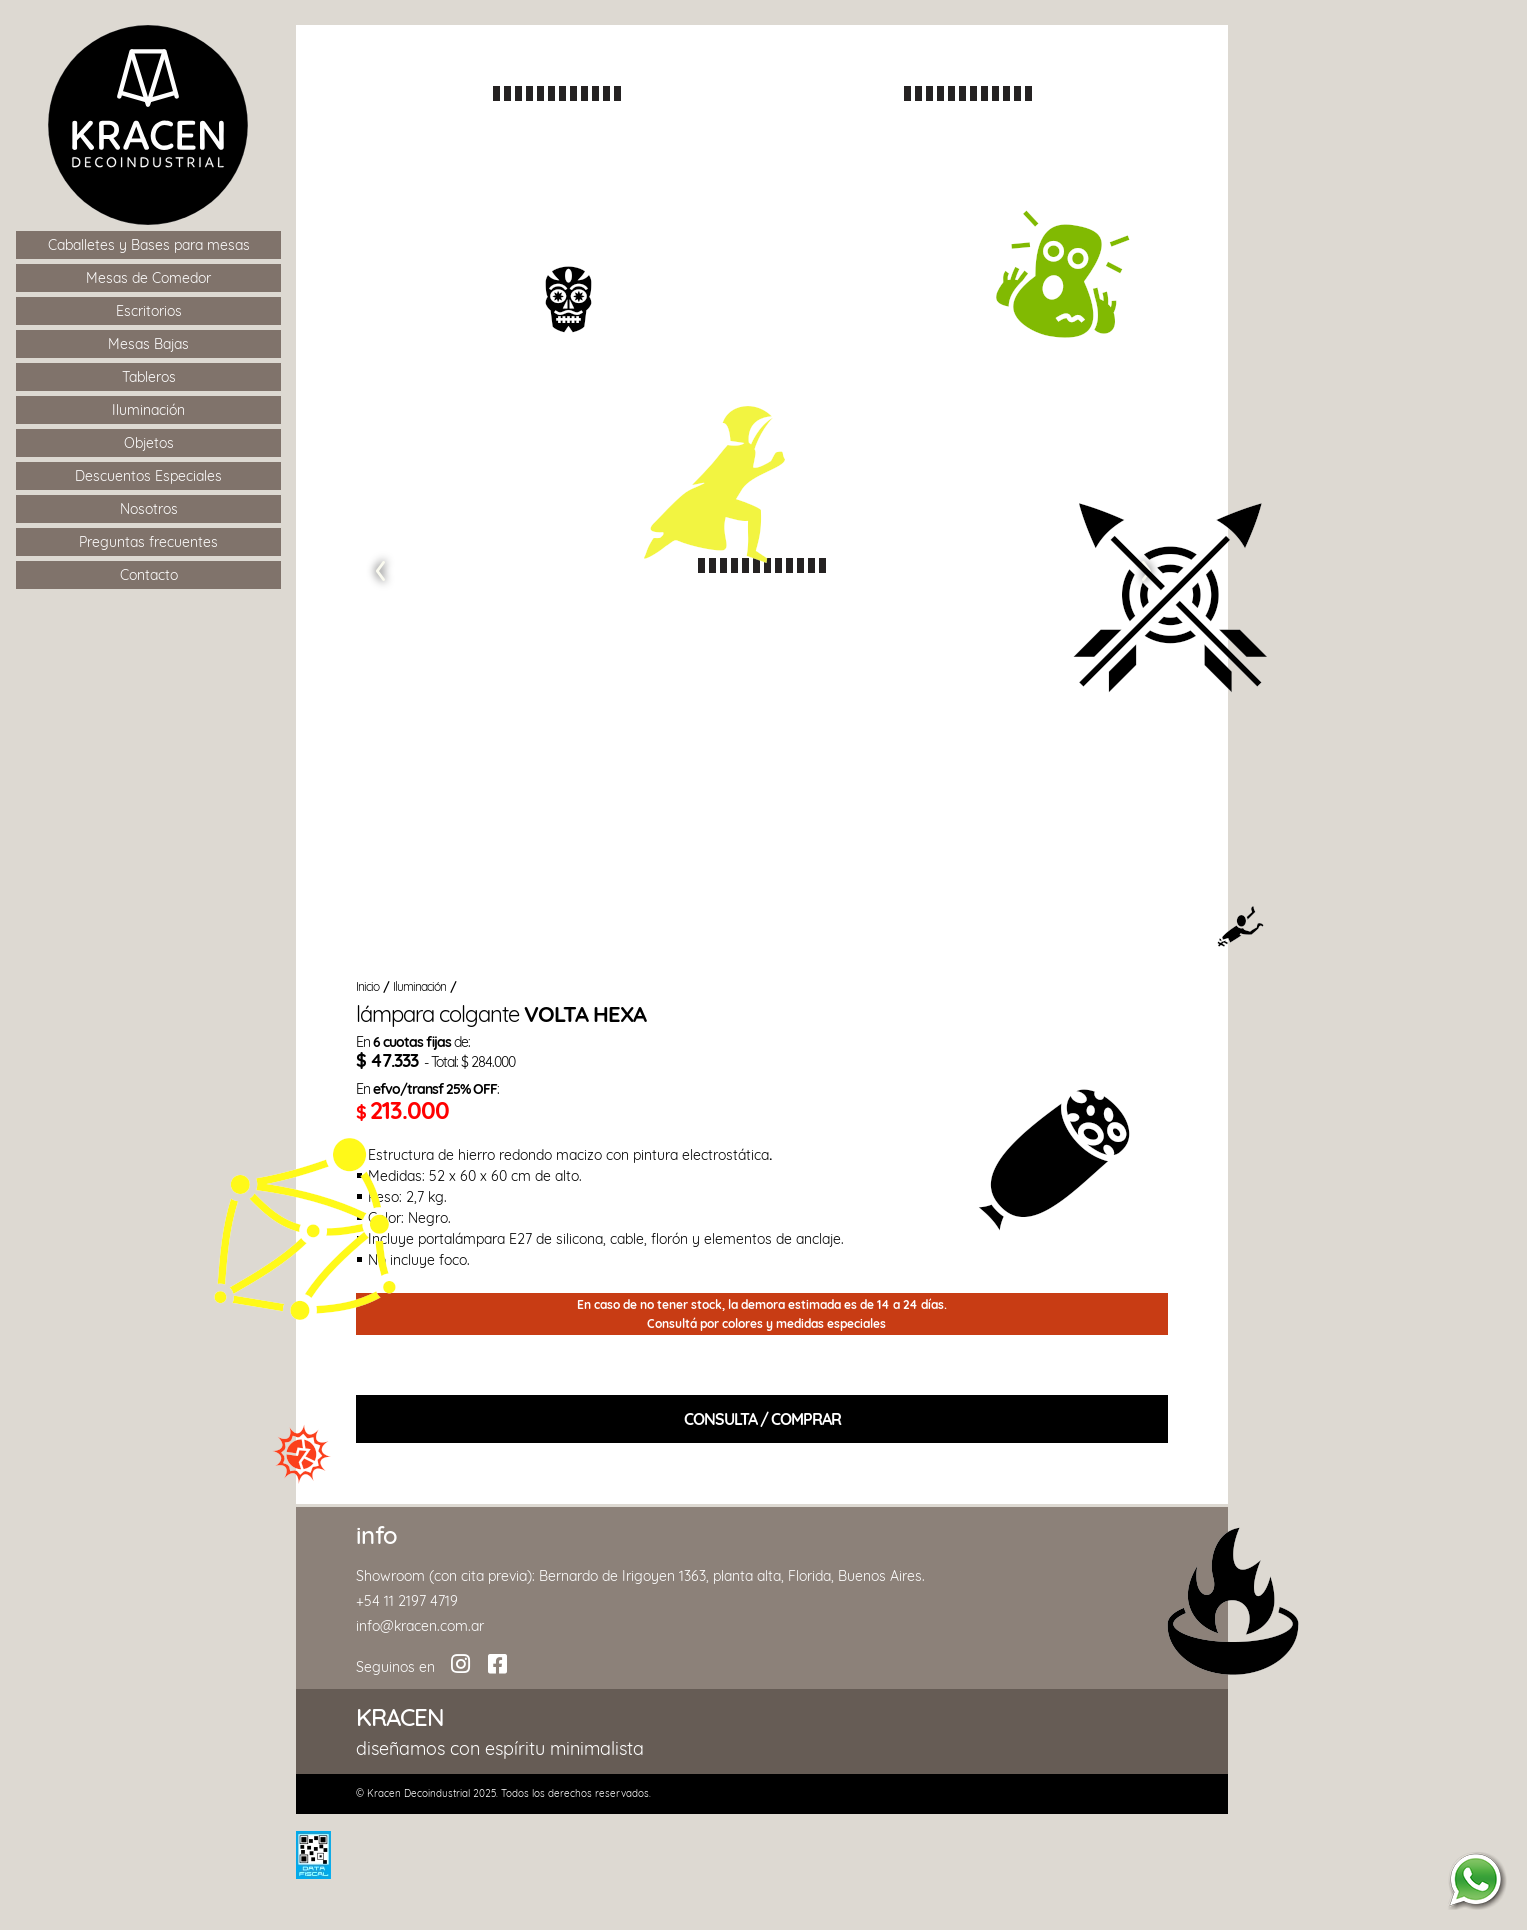  I want to click on indicates a fear or horror game element, so click(1060, 276).